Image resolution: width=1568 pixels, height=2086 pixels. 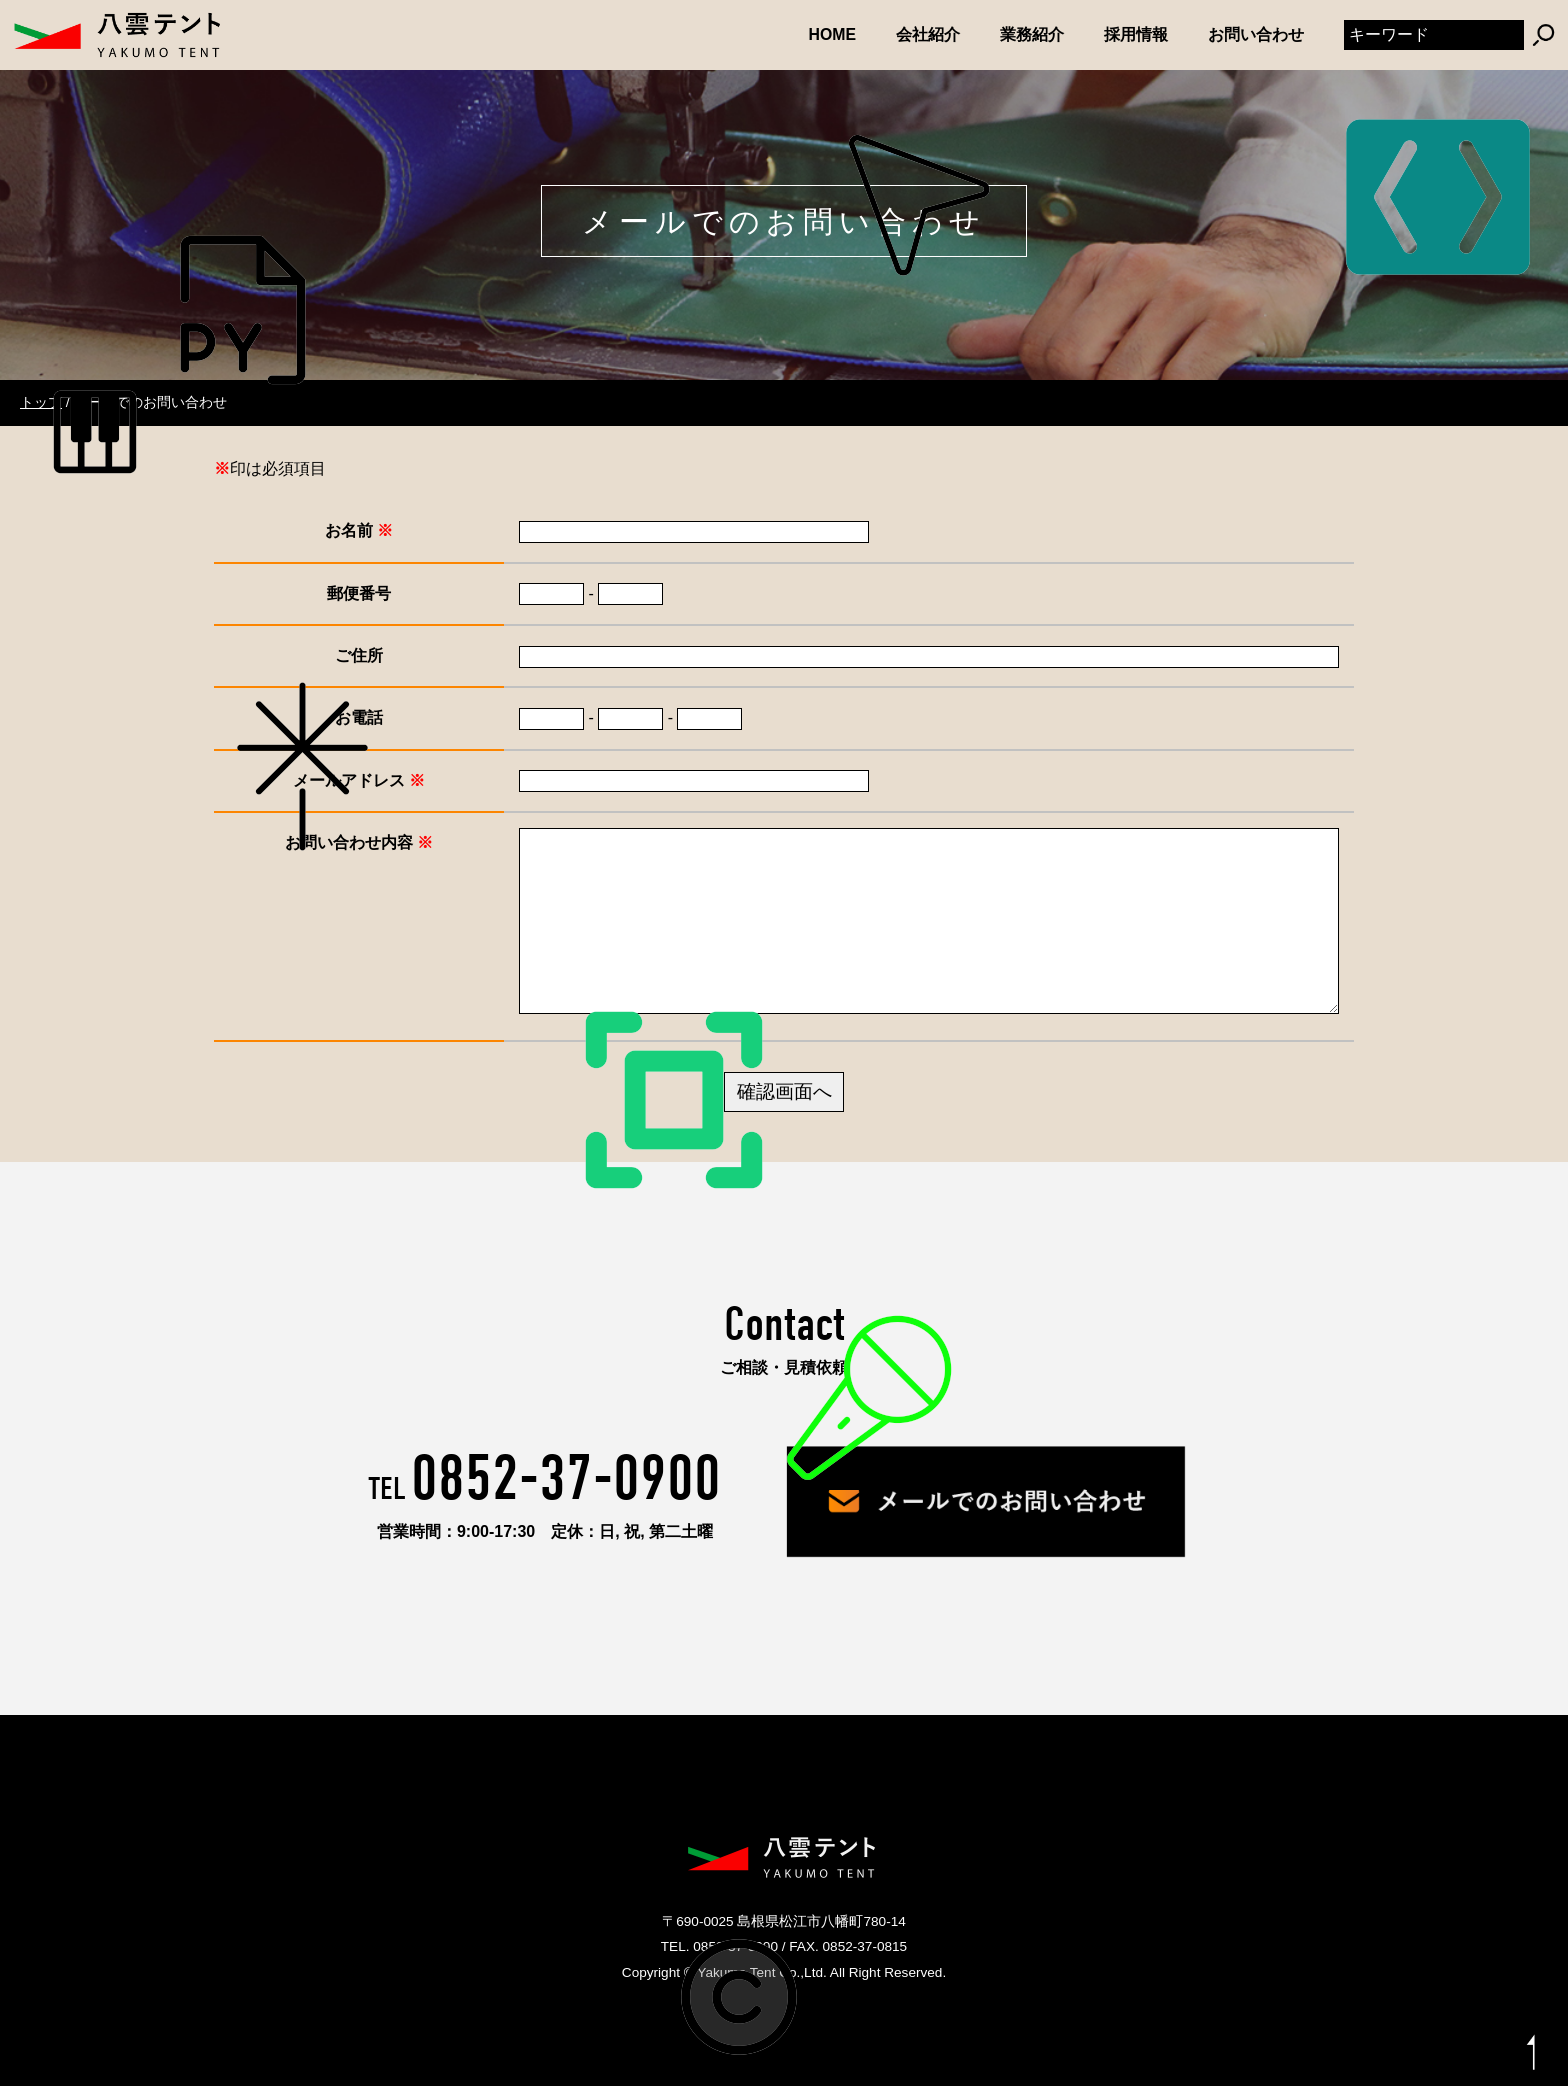 What do you see at coordinates (739, 1997) in the screenshot?
I see `indicates copyrighted content` at bounding box center [739, 1997].